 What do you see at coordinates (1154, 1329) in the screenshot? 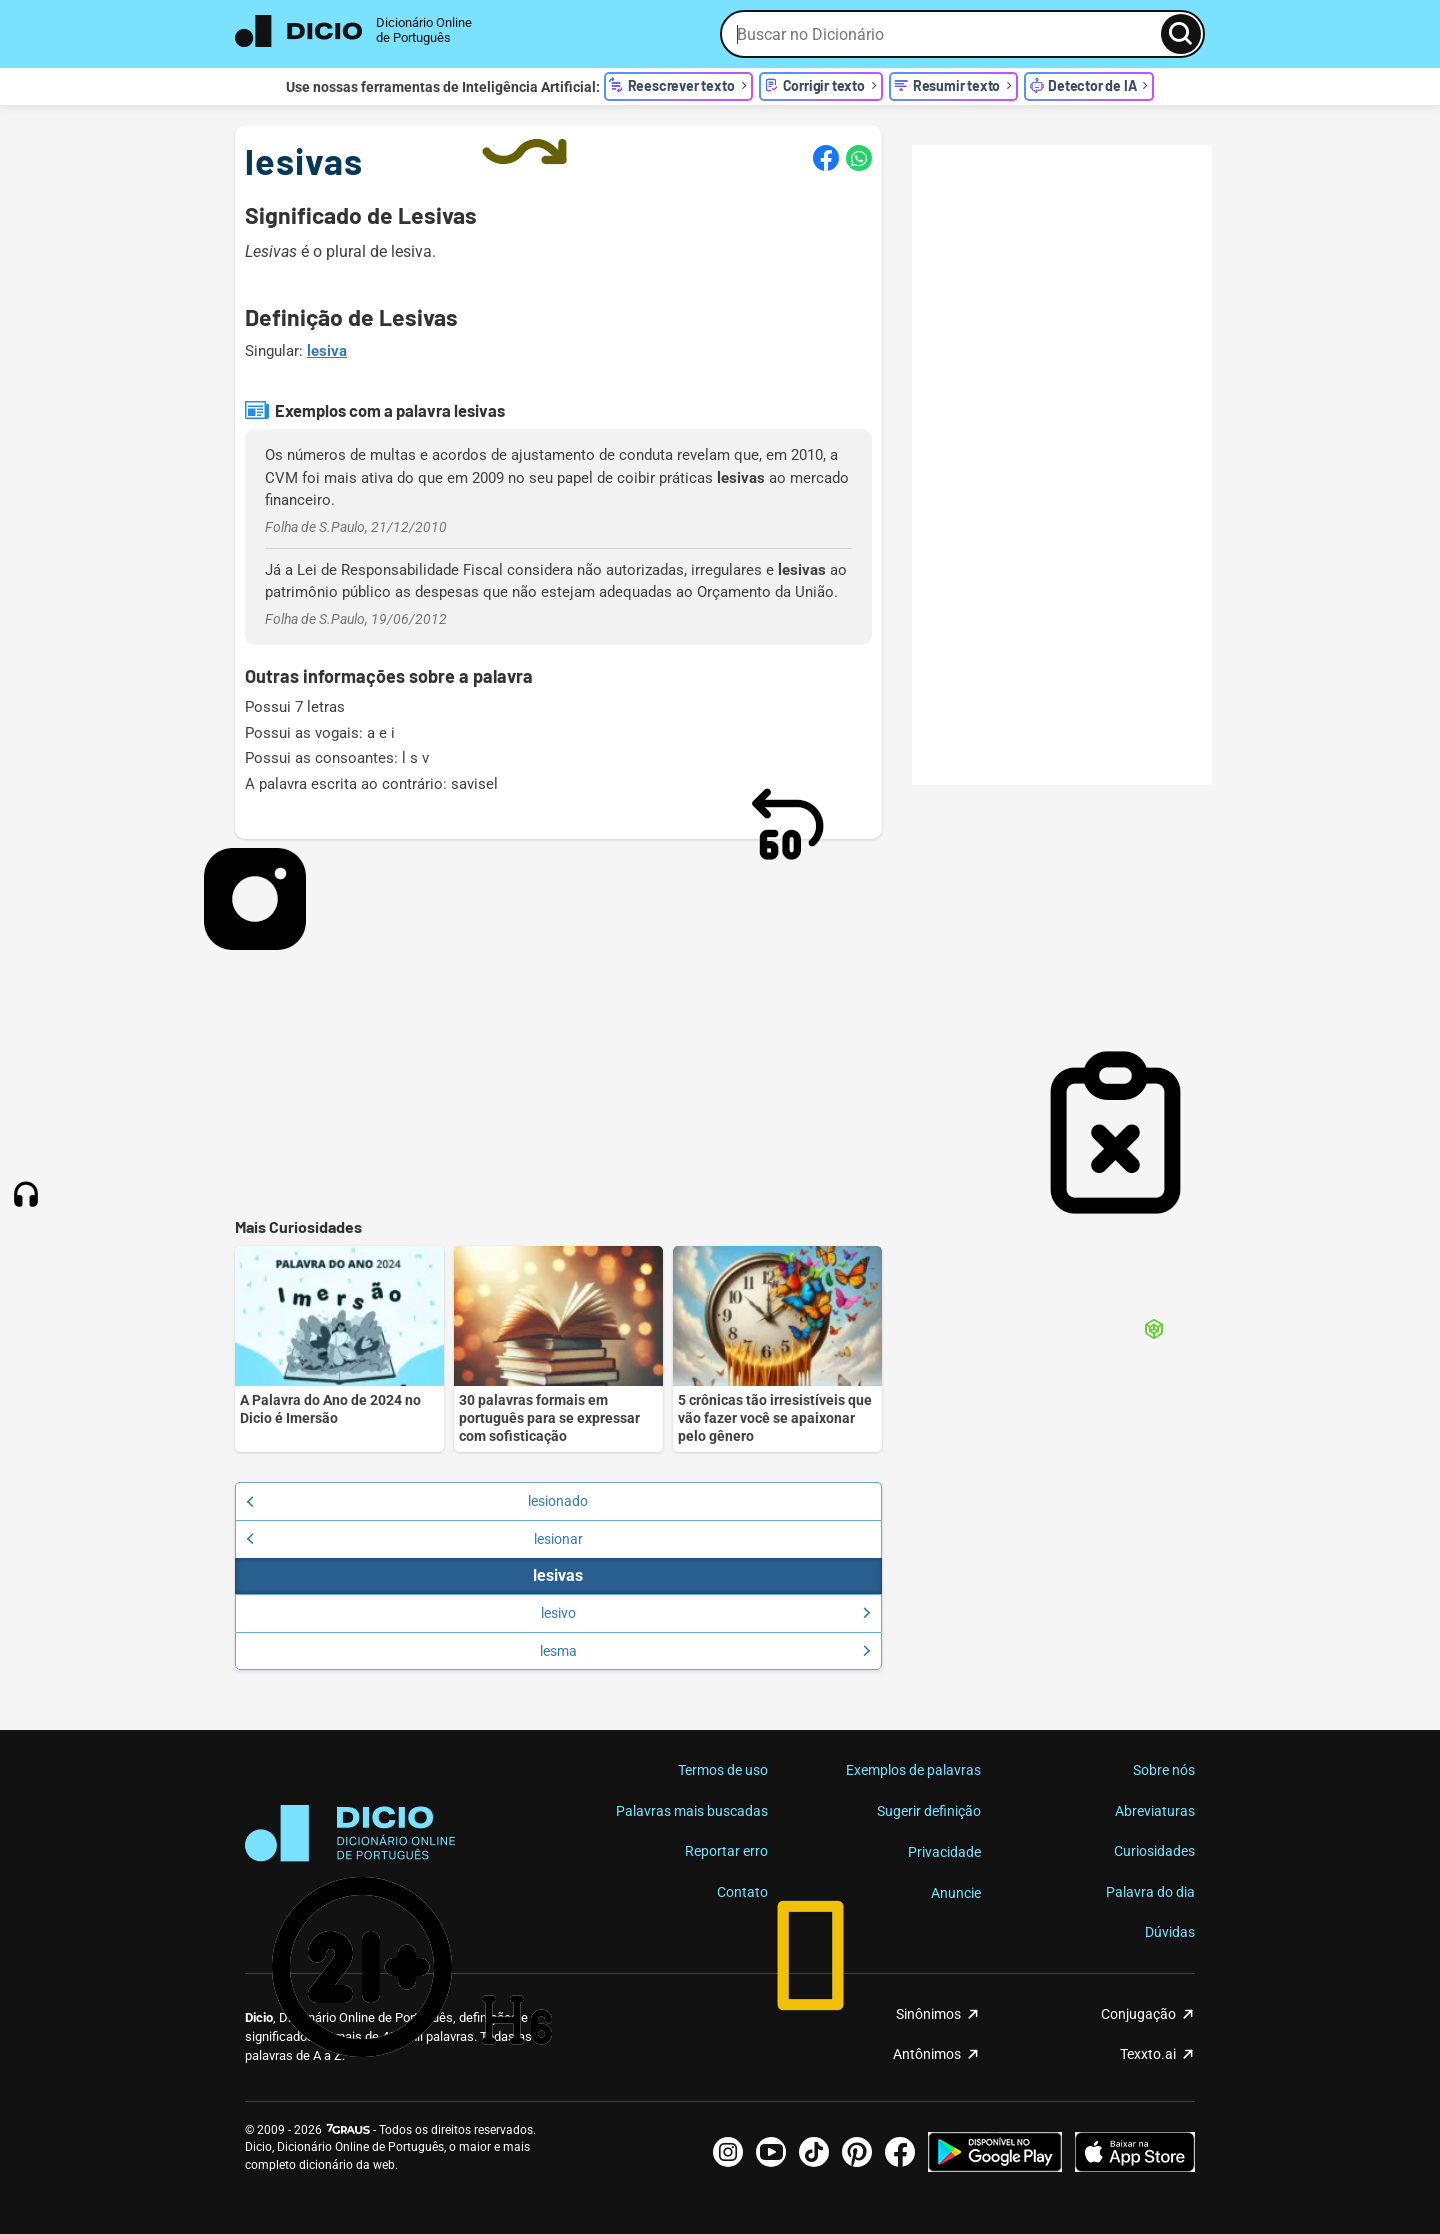
I see `view 3d model or object` at bounding box center [1154, 1329].